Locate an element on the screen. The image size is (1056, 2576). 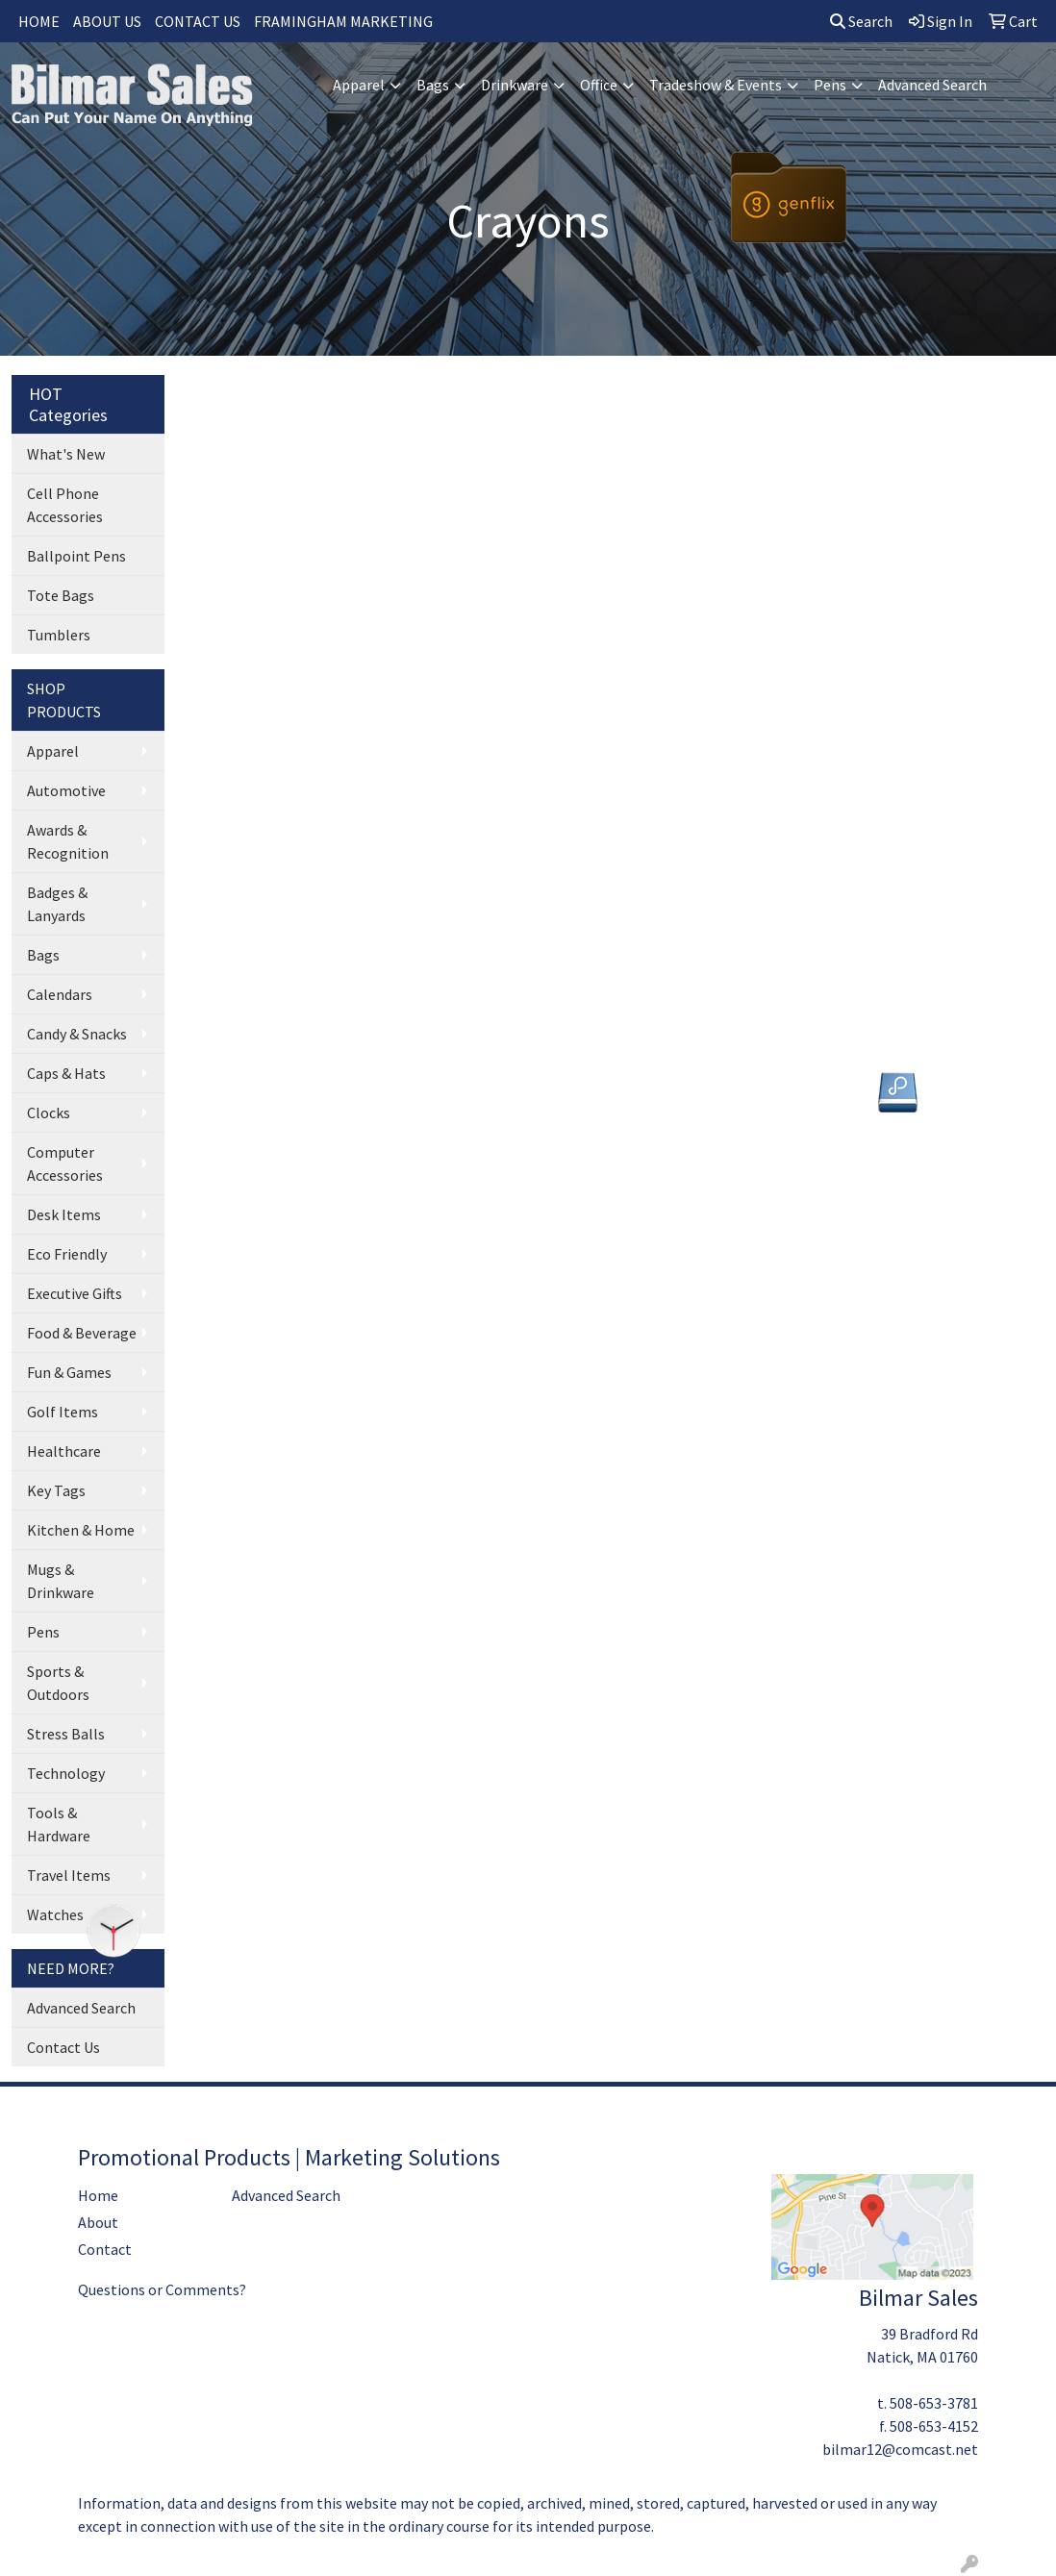
open genflix media folder is located at coordinates (788, 200).